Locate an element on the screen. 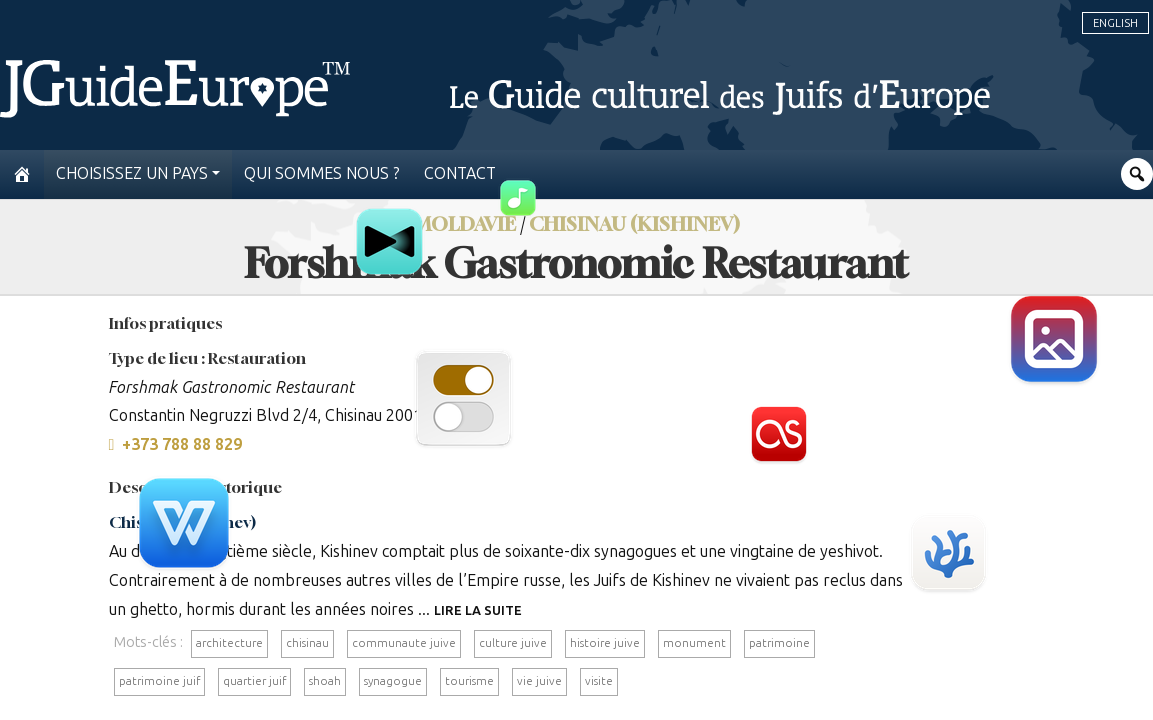  open juk music player app is located at coordinates (518, 198).